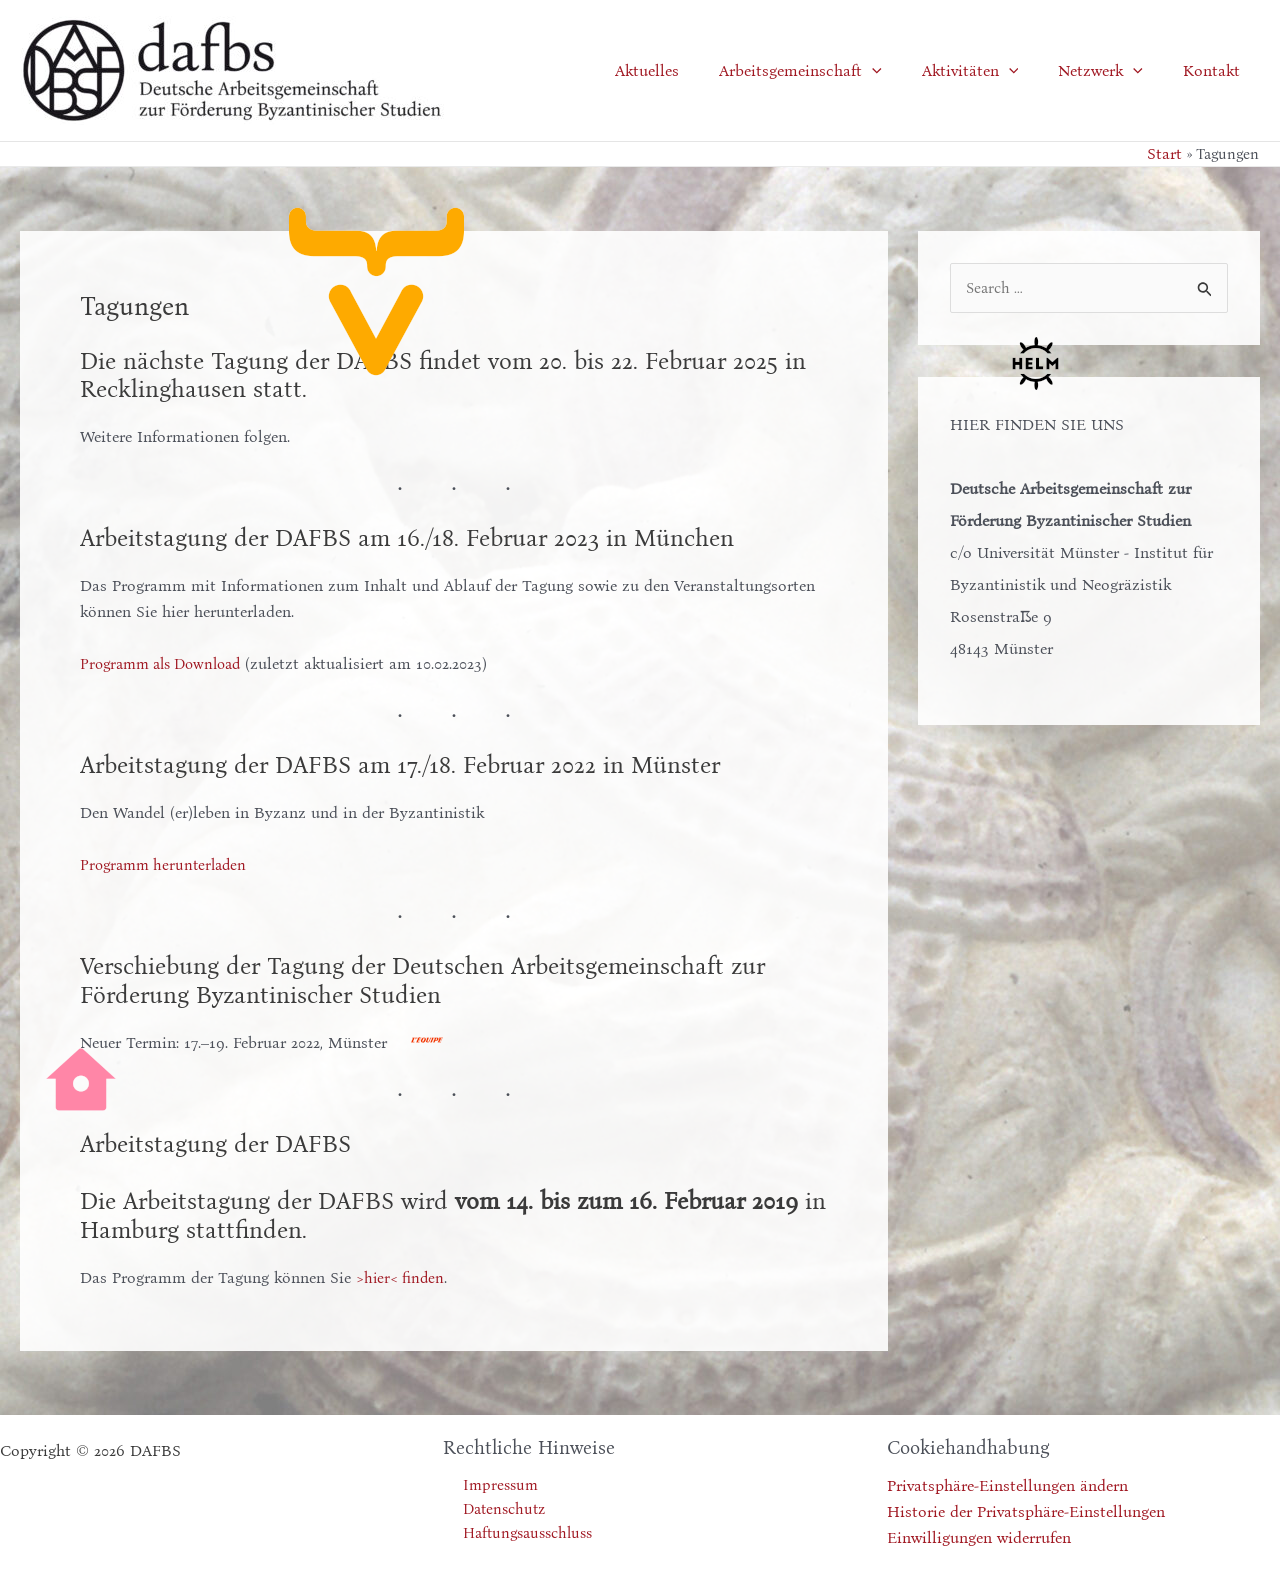  What do you see at coordinates (1035, 363) in the screenshot?
I see `helm logo - kubernetes package manager branding` at bounding box center [1035, 363].